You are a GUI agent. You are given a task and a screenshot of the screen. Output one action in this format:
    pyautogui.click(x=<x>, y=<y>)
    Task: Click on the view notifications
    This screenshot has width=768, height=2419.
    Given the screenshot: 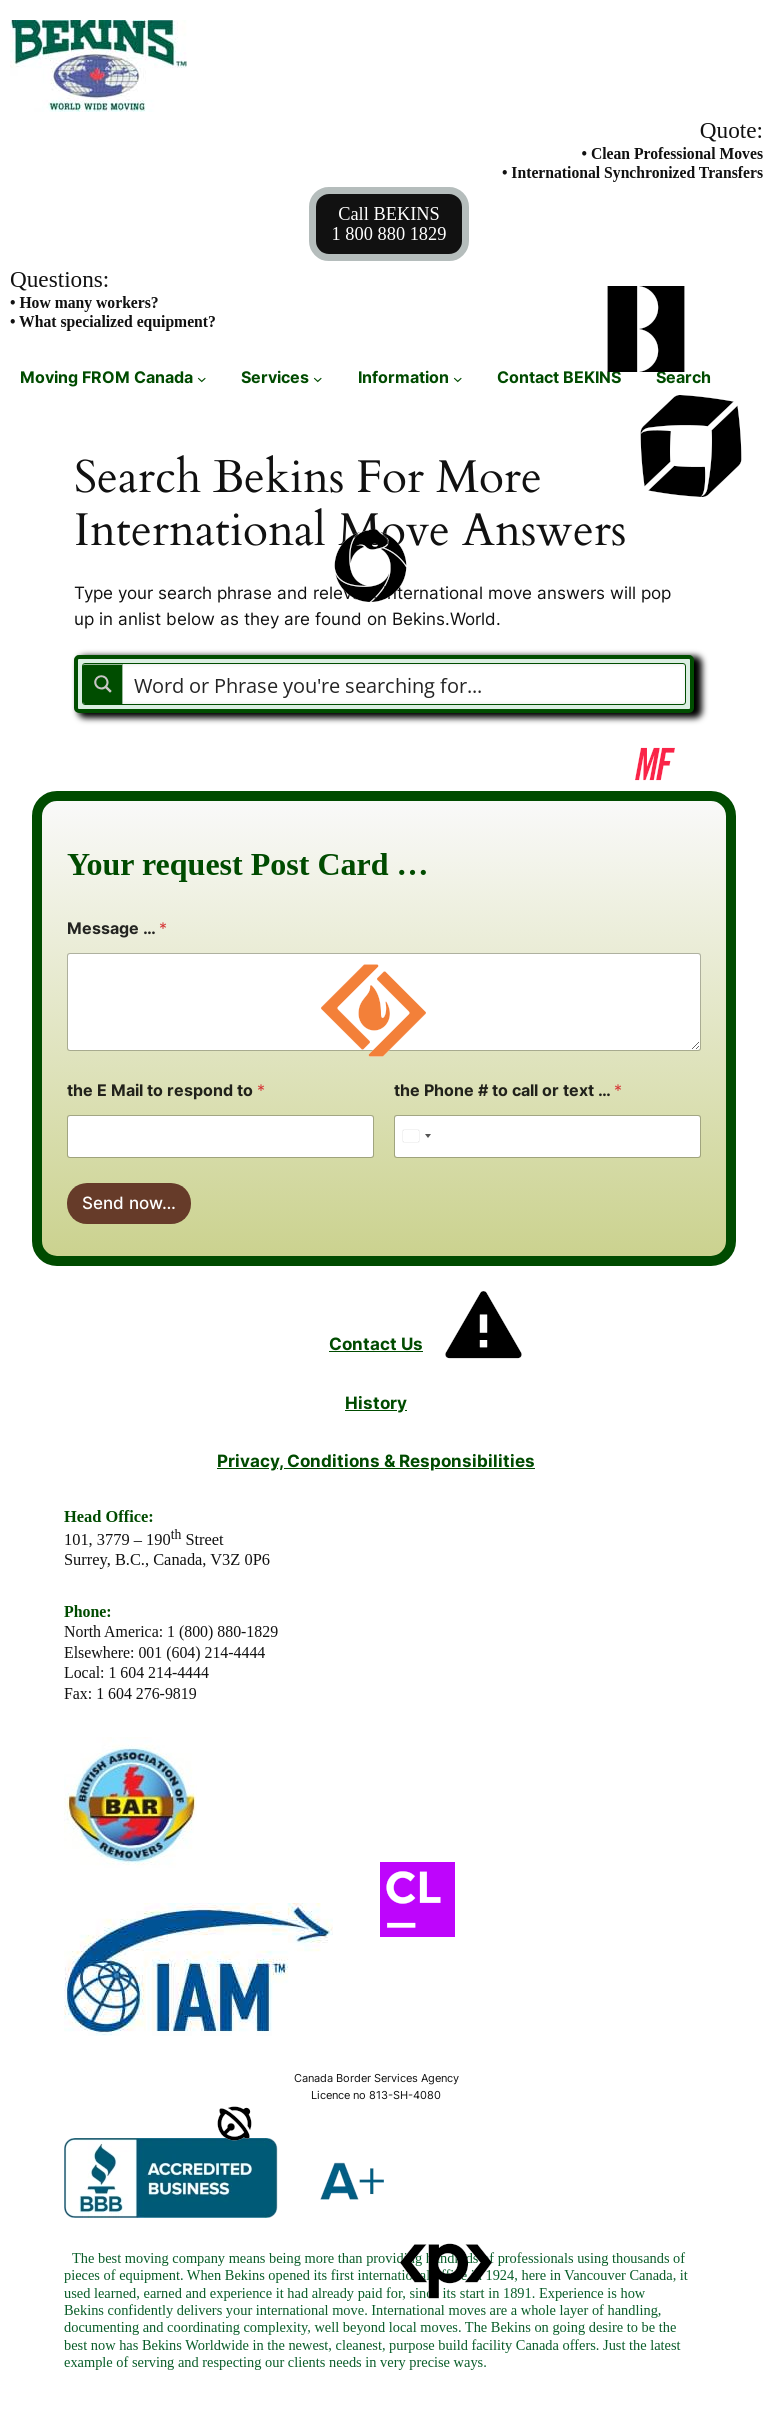 What is the action you would take?
    pyautogui.click(x=234, y=2123)
    